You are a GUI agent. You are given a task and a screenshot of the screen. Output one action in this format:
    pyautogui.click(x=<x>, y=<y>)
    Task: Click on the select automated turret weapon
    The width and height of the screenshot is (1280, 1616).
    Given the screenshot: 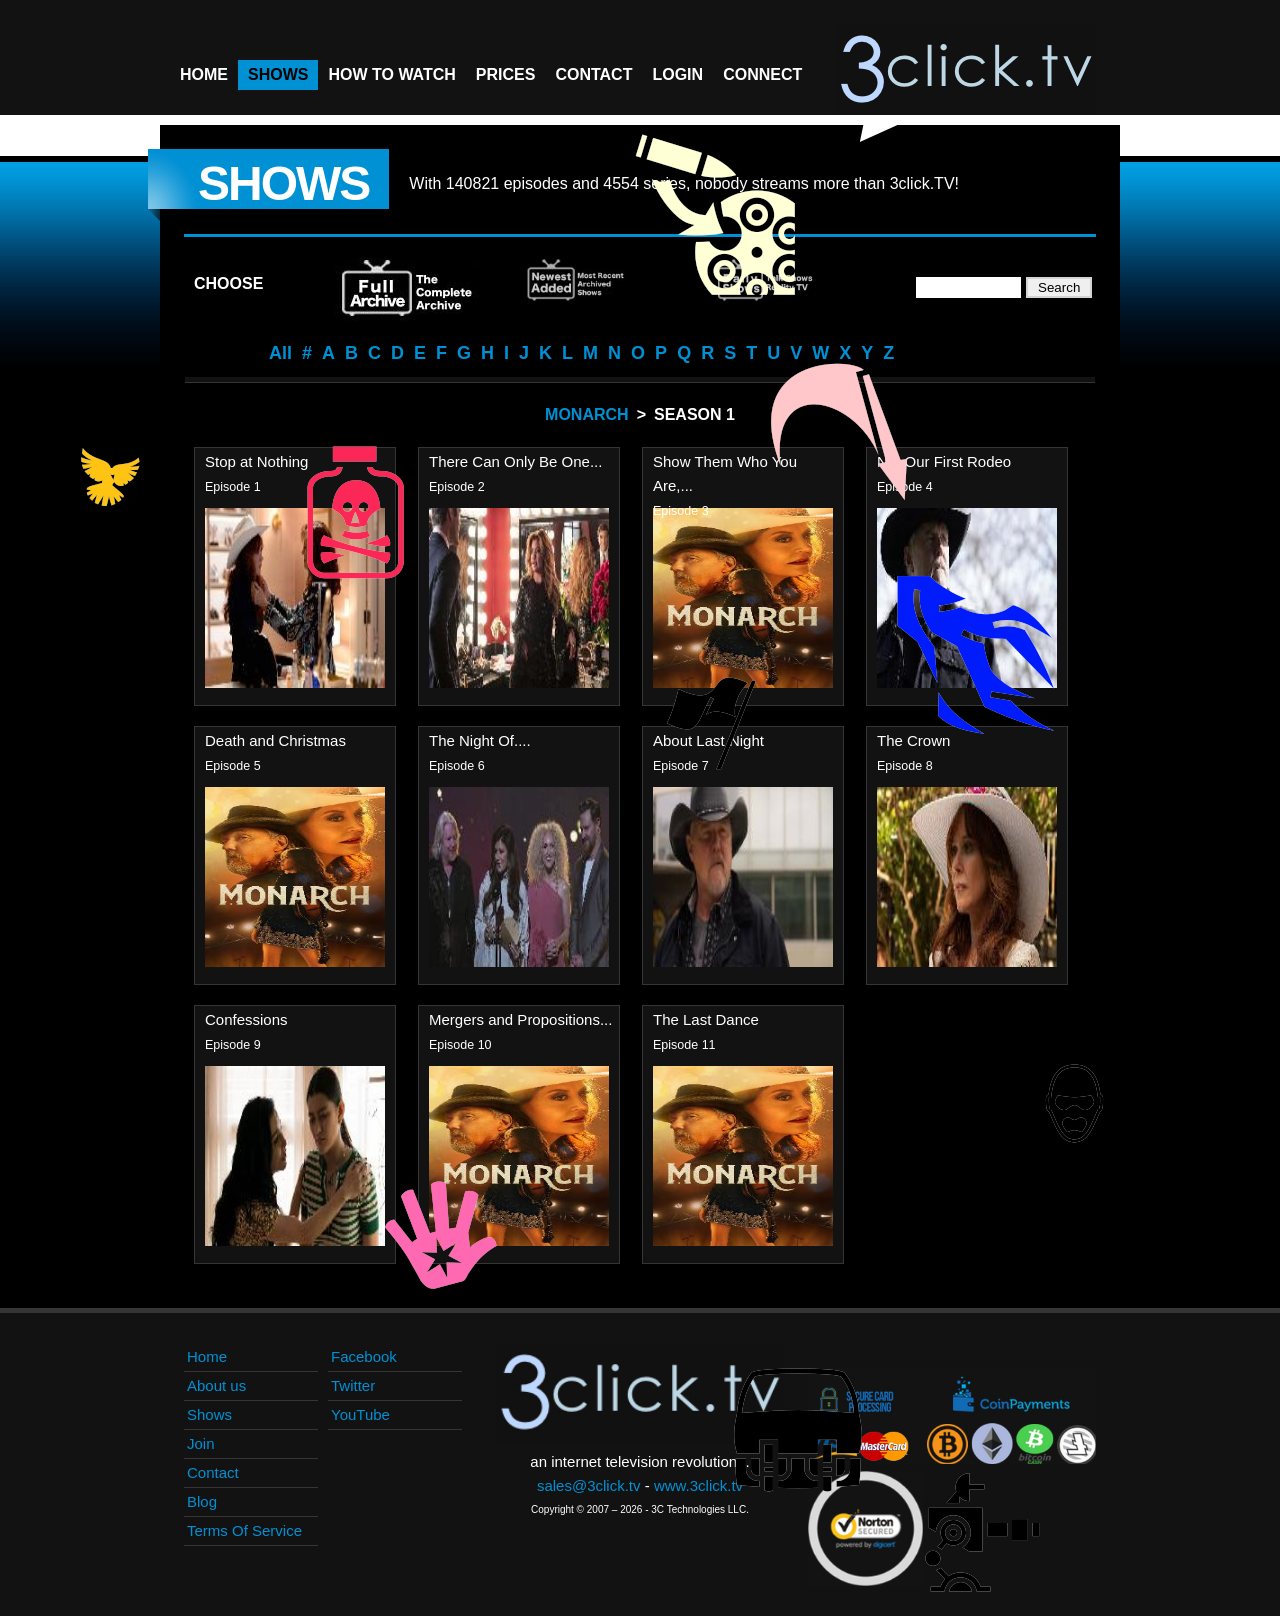 What is the action you would take?
    pyautogui.click(x=981, y=1531)
    